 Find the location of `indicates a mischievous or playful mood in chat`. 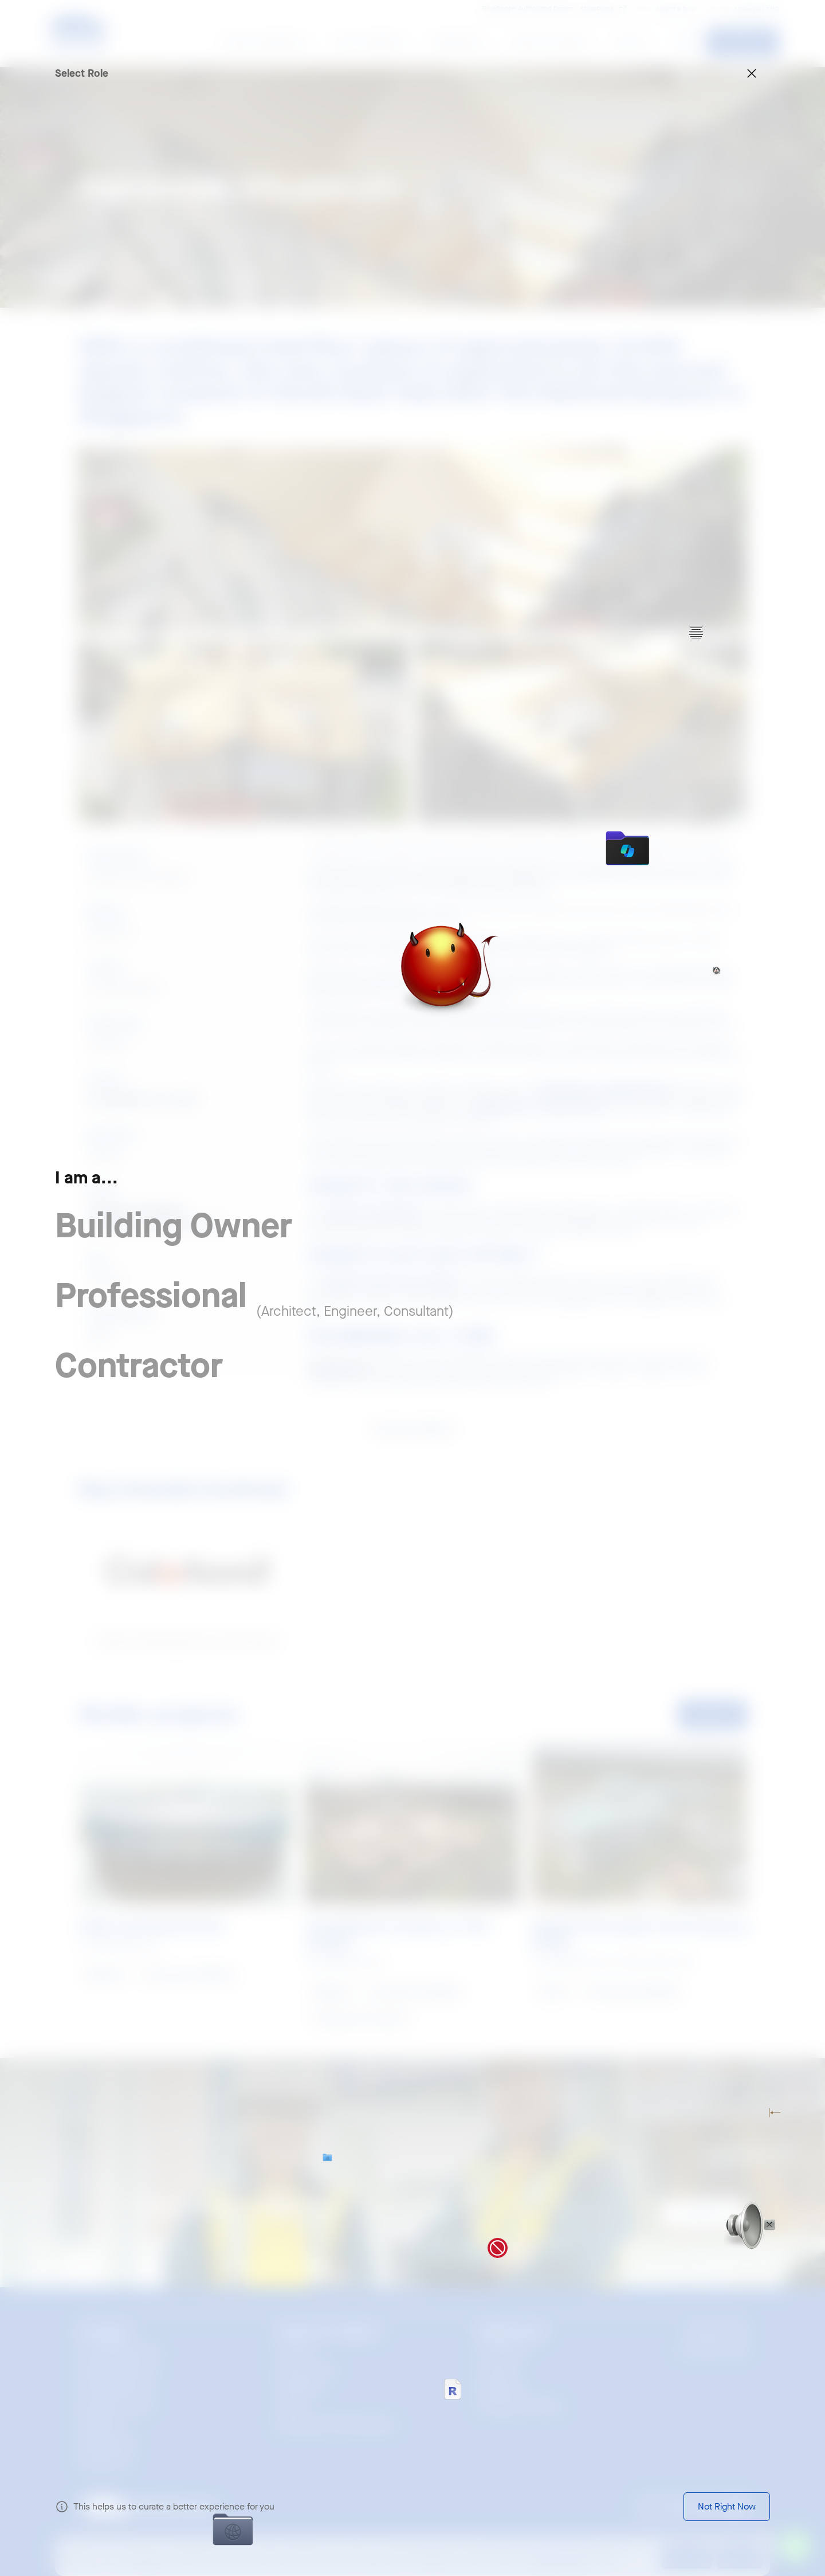

indicates a mischievous or playful mood in chat is located at coordinates (448, 968).